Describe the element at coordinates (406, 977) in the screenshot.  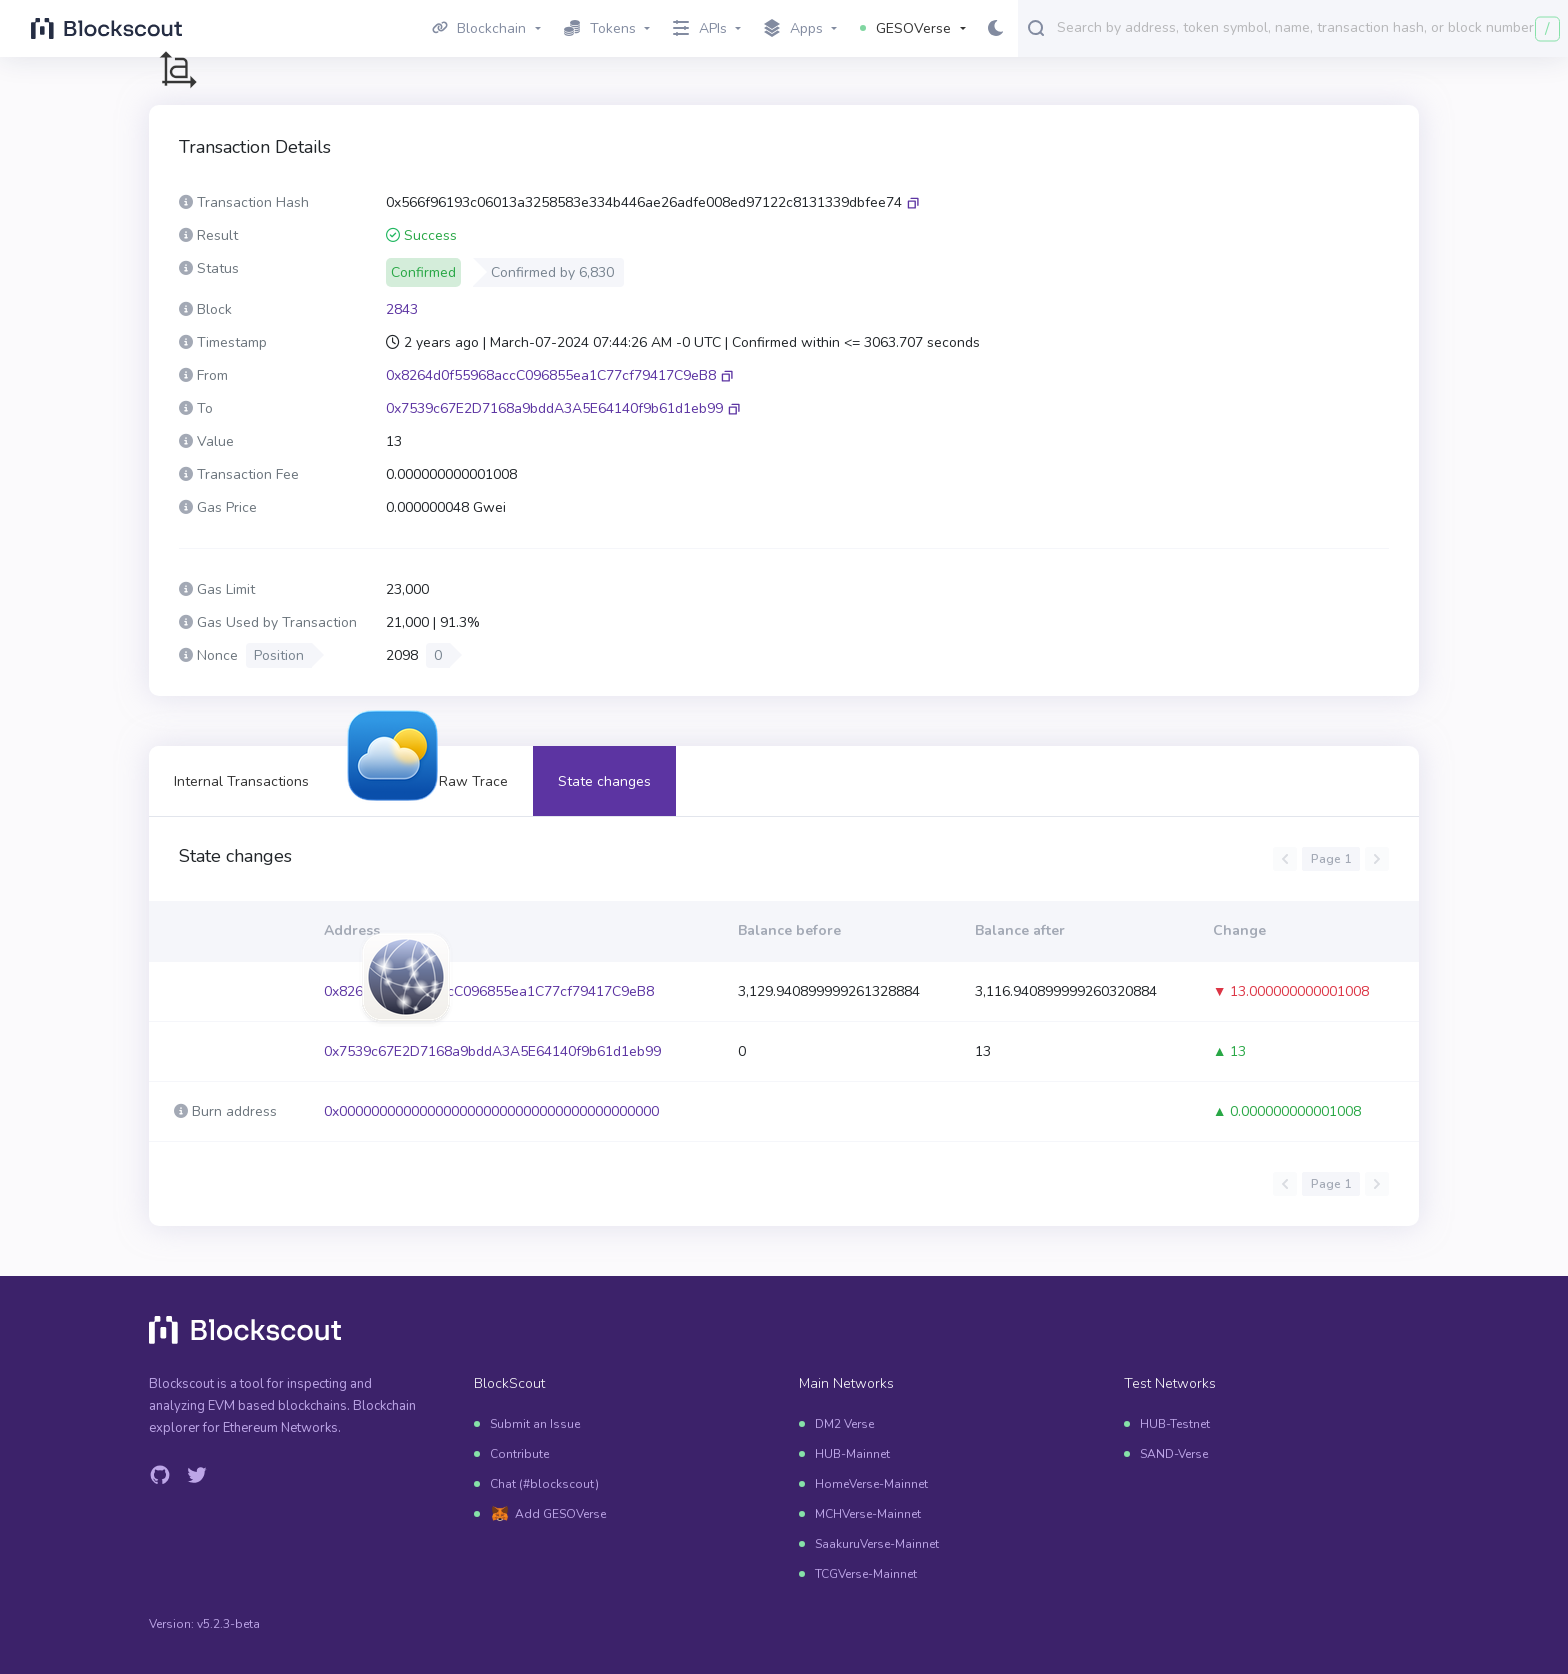
I see `access network file system or shared storage` at that location.